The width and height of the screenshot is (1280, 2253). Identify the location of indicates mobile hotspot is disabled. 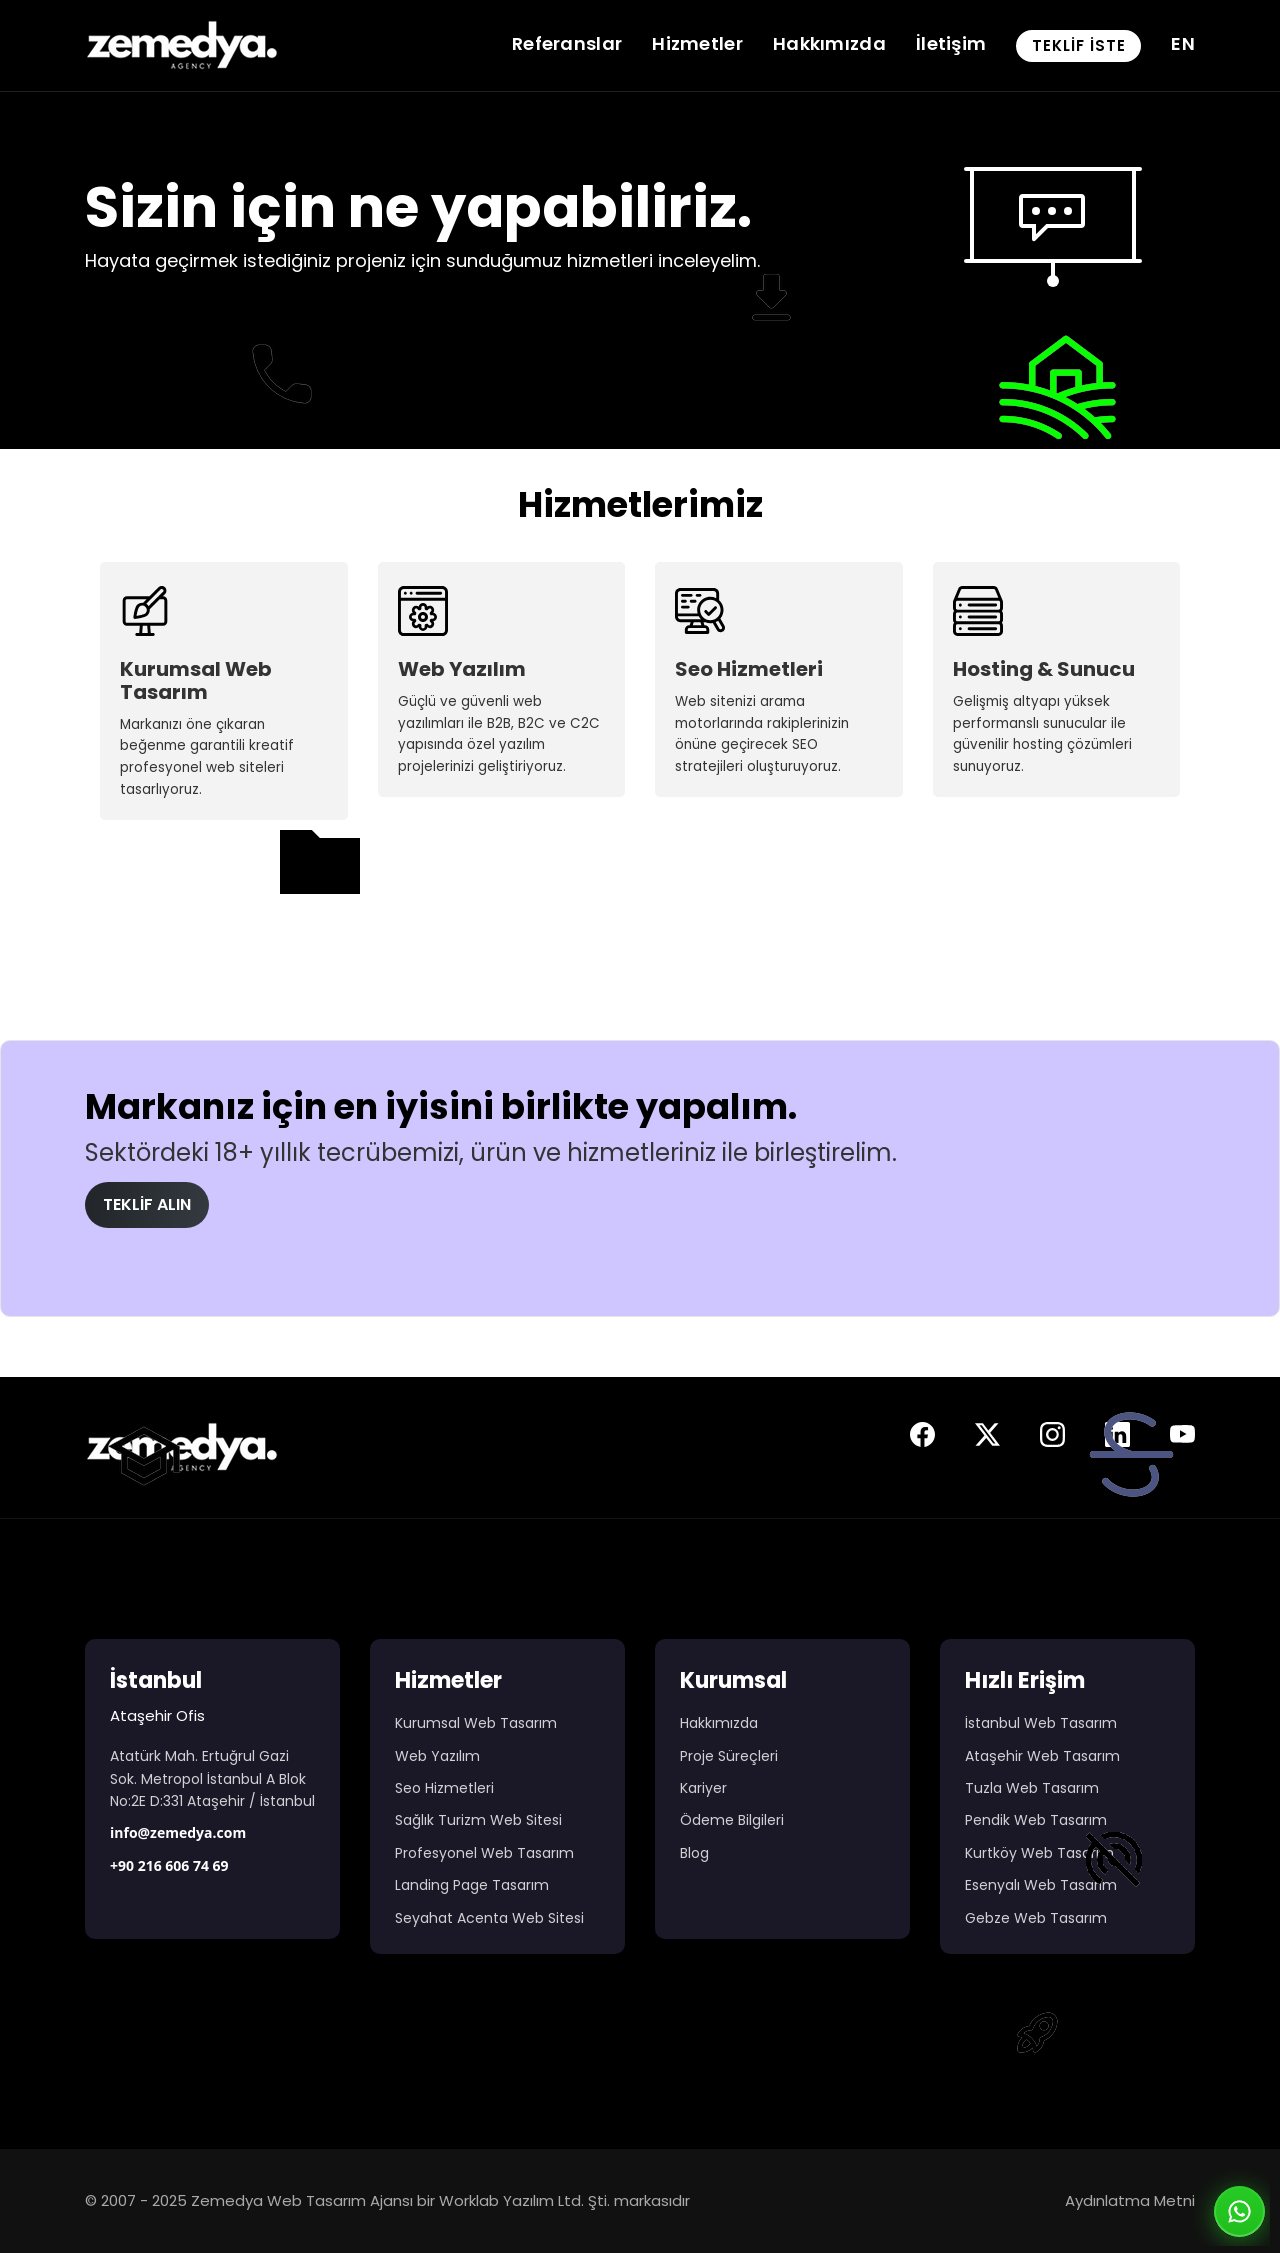
(1114, 1860).